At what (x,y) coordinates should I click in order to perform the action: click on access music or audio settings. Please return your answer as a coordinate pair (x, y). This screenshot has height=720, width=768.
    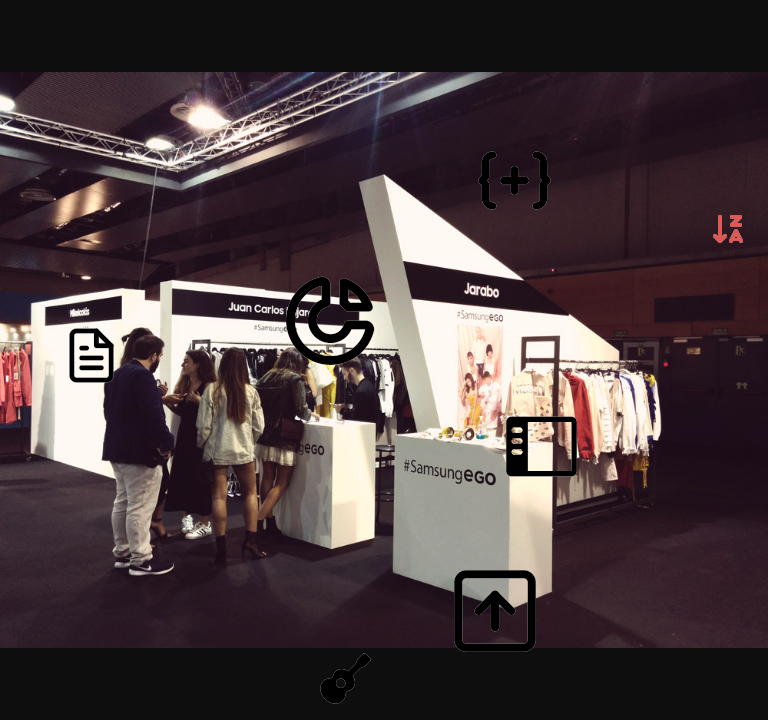
    Looking at the image, I should click on (345, 678).